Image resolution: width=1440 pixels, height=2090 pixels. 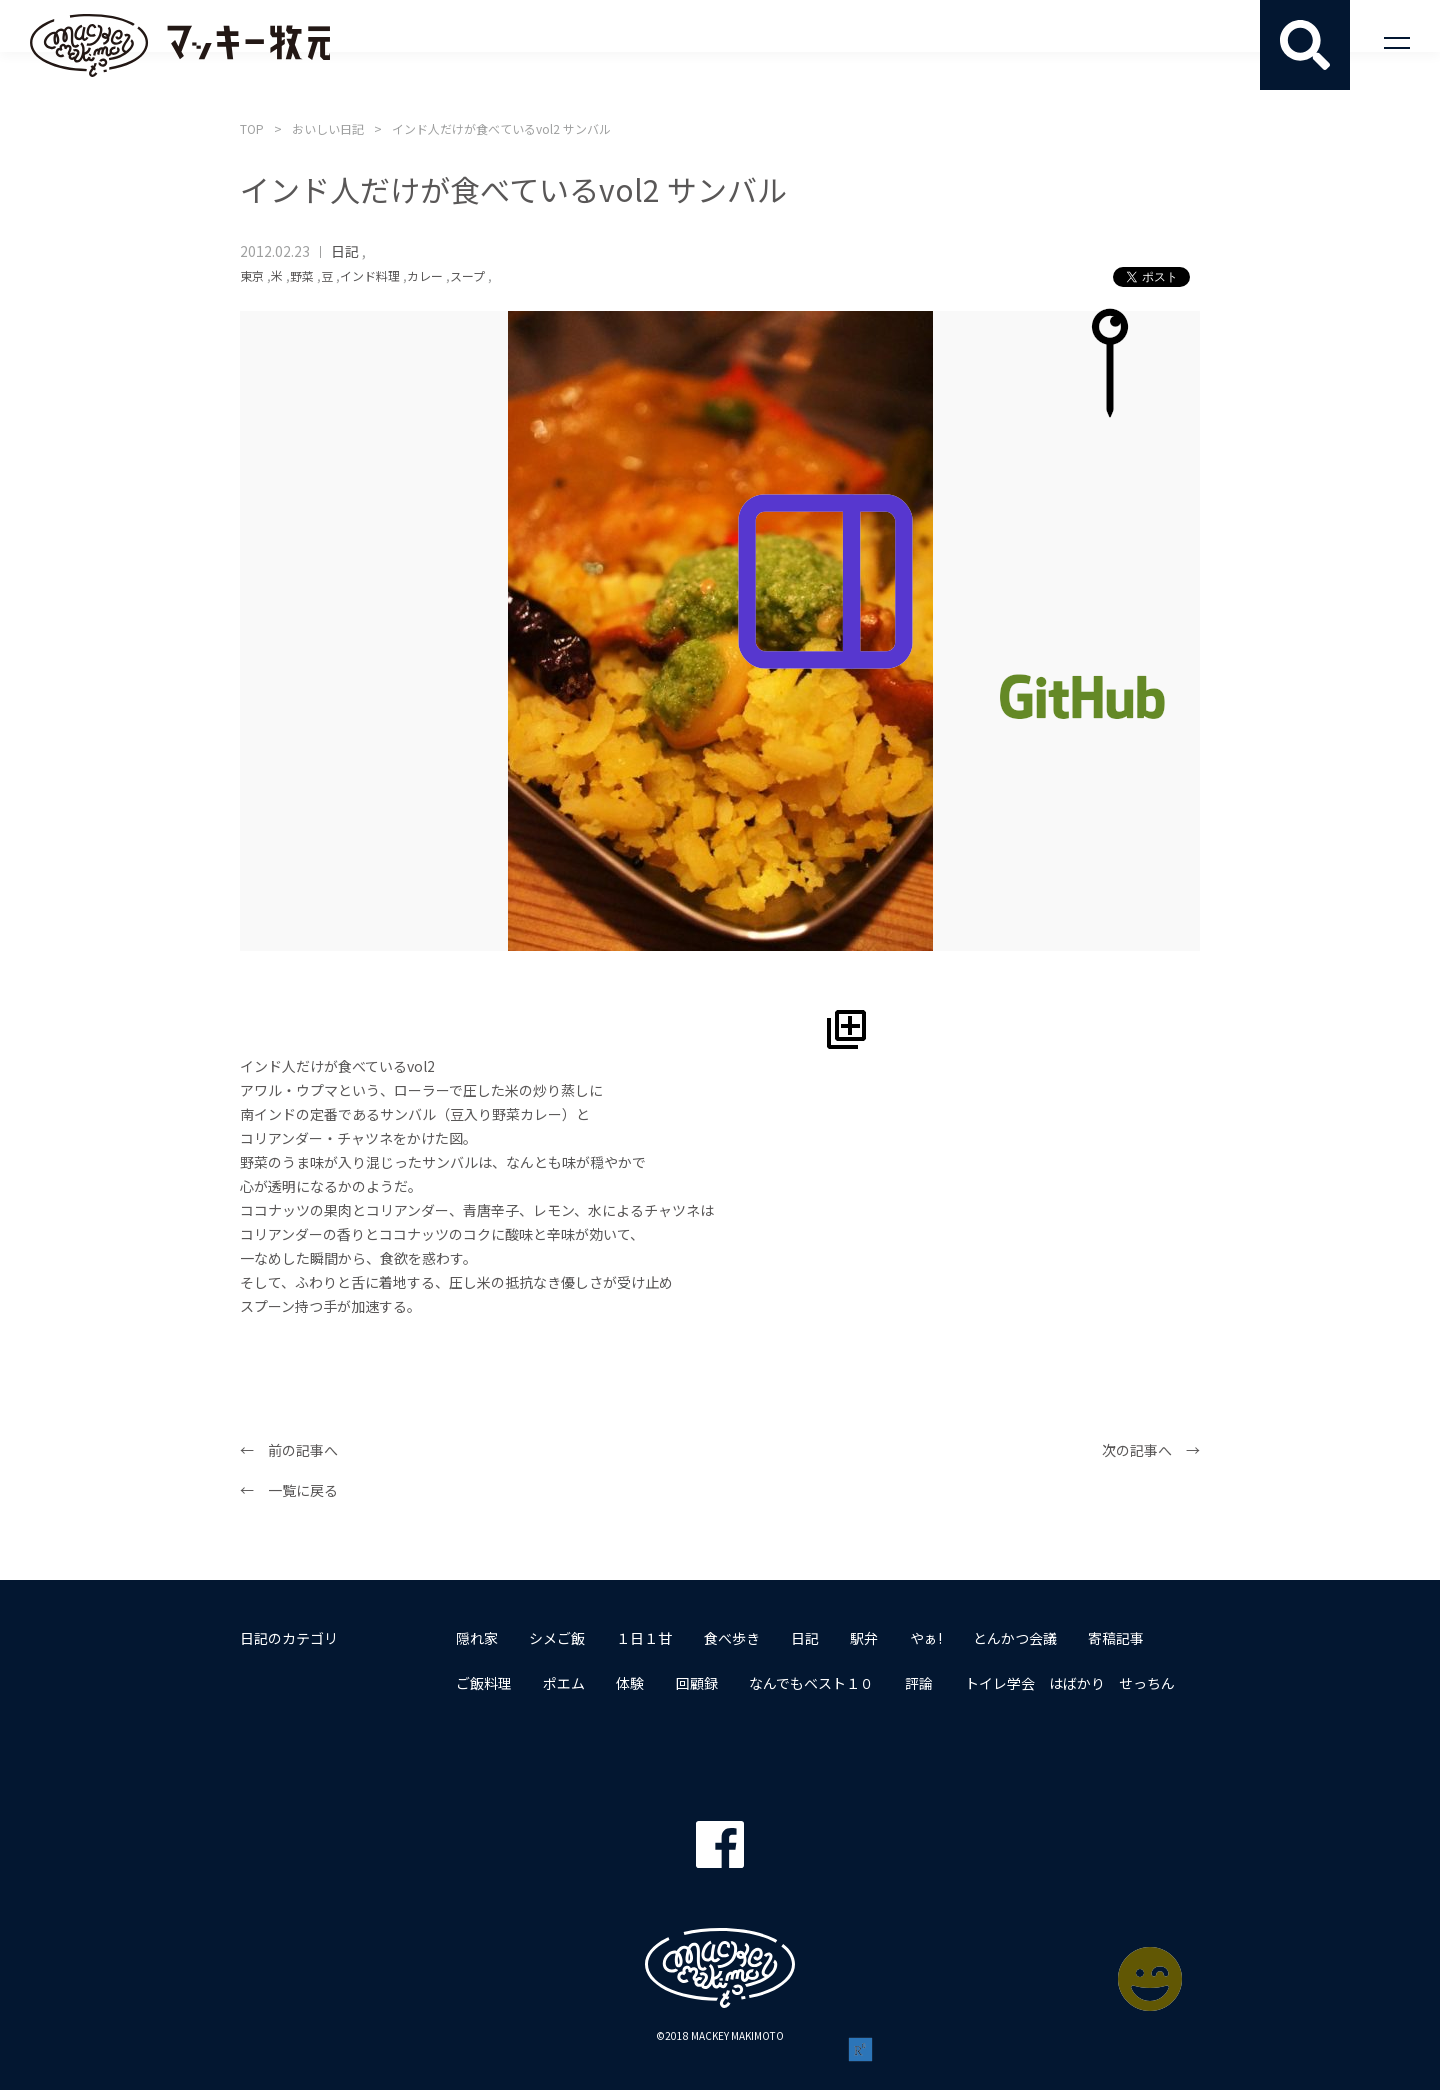 I want to click on link to GitHub repository, so click(x=1083, y=696).